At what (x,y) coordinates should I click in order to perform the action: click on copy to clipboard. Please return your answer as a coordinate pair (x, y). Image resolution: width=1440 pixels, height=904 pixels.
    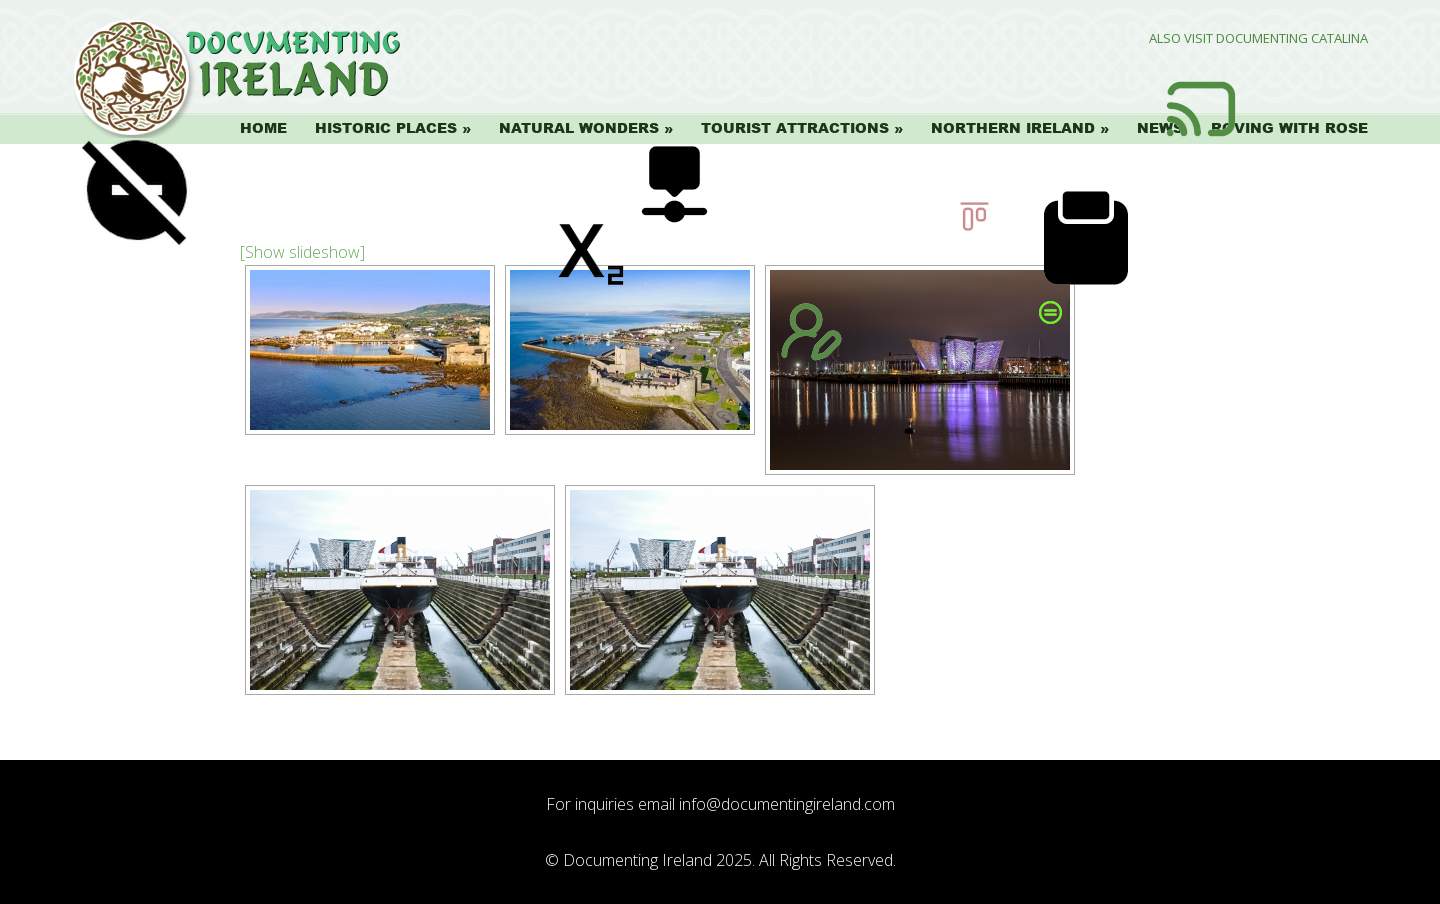
    Looking at the image, I should click on (1086, 238).